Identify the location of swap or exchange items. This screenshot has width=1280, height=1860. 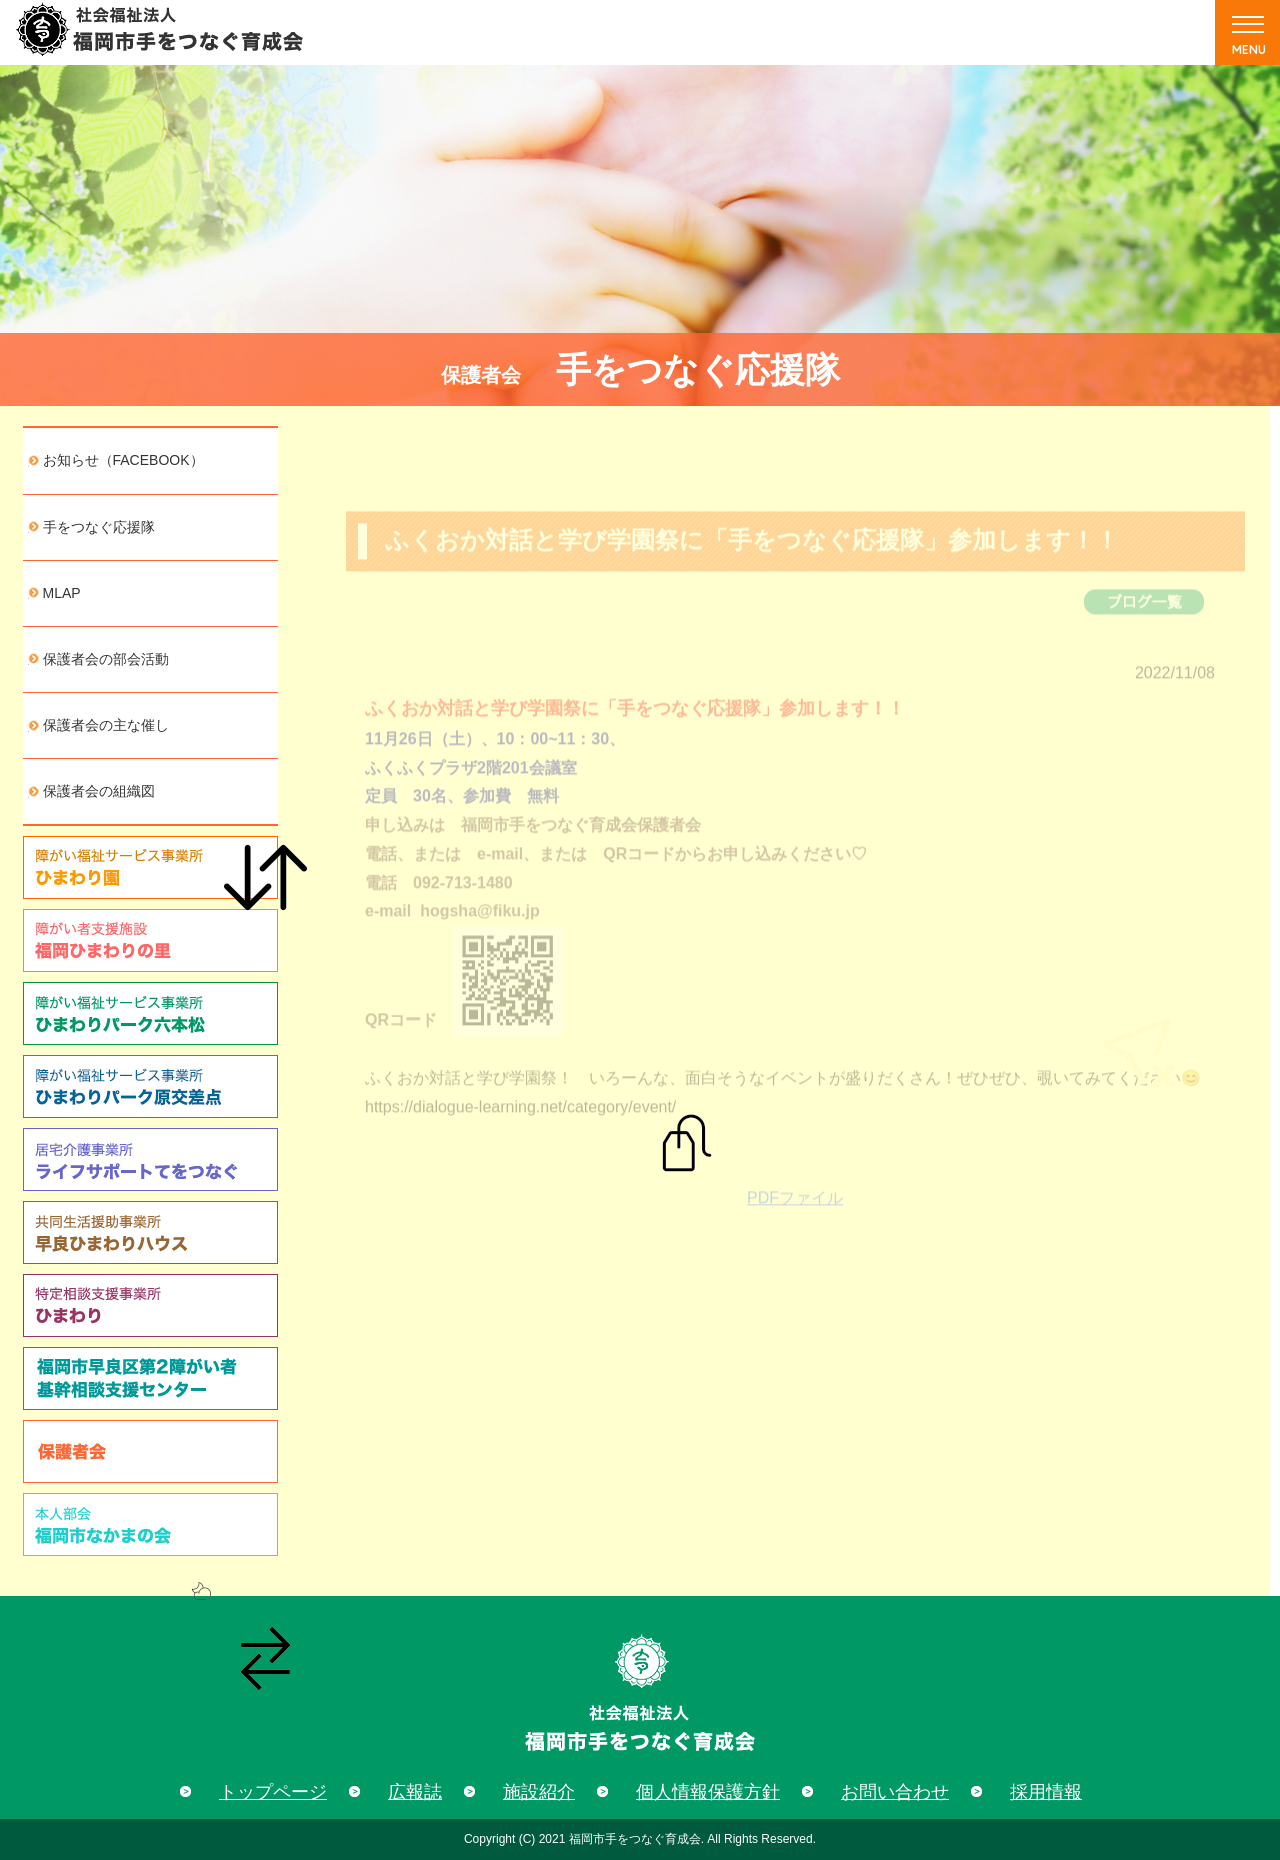
(265, 1658).